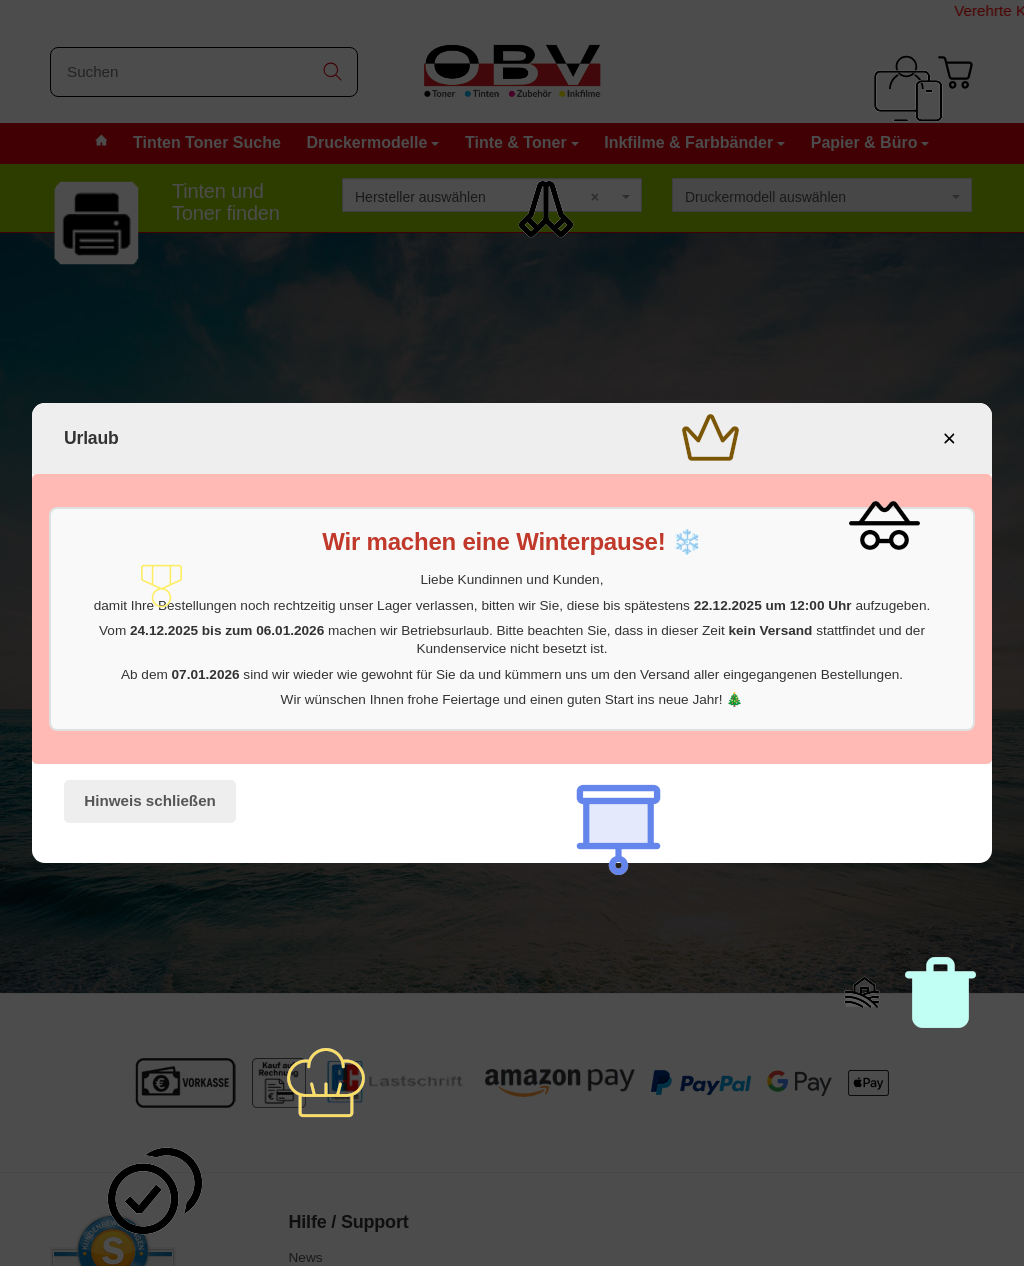 The width and height of the screenshot is (1024, 1266). What do you see at coordinates (907, 96) in the screenshot?
I see `manage connected devices` at bounding box center [907, 96].